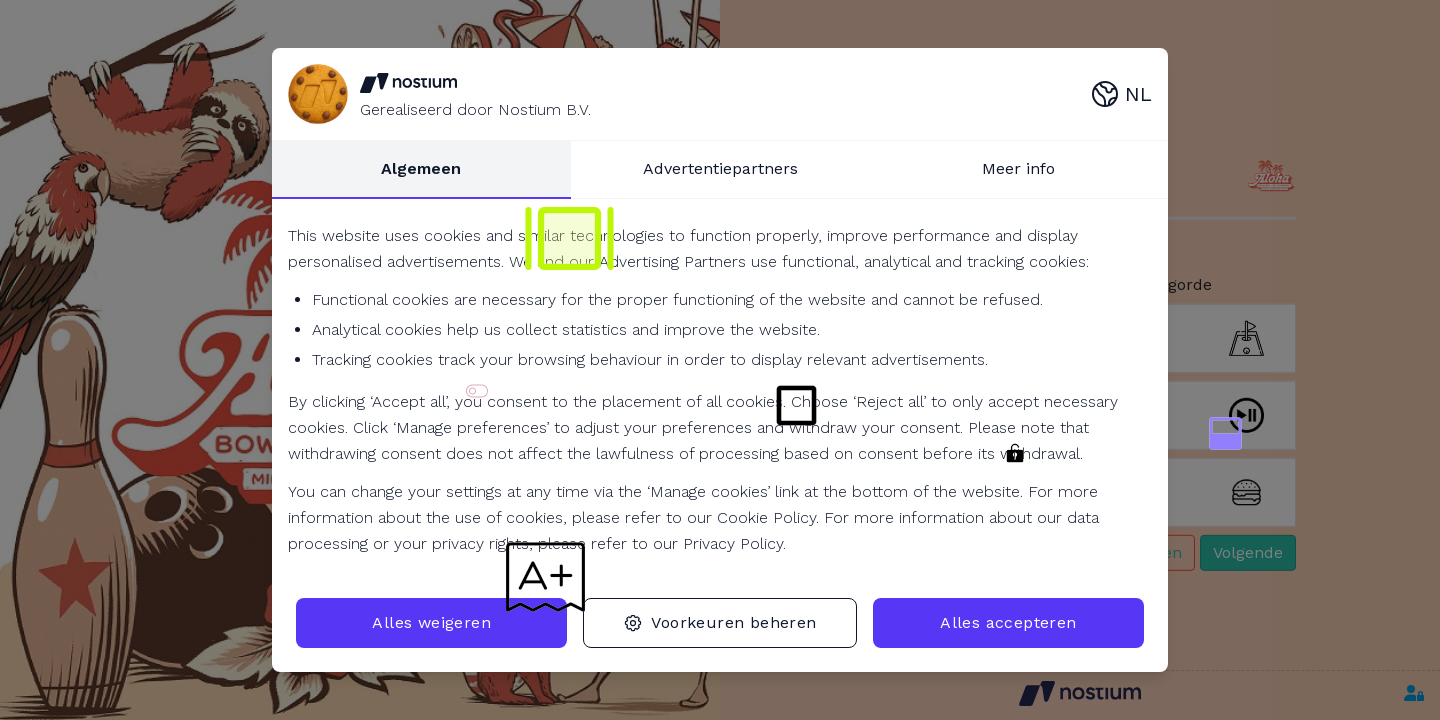 The image size is (1440, 720). Describe the element at coordinates (796, 405) in the screenshot. I see `stop media playback` at that location.